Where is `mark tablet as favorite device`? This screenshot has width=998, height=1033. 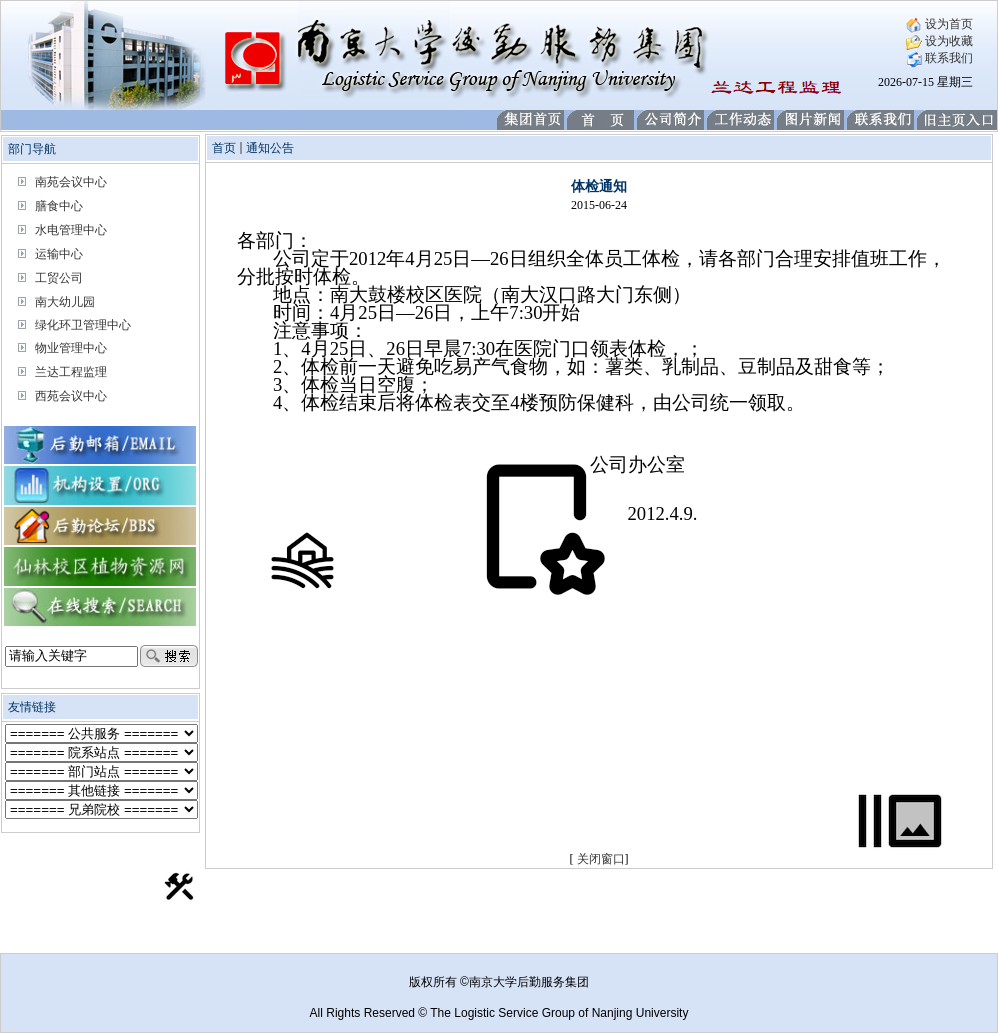 mark tablet as favorite device is located at coordinates (536, 526).